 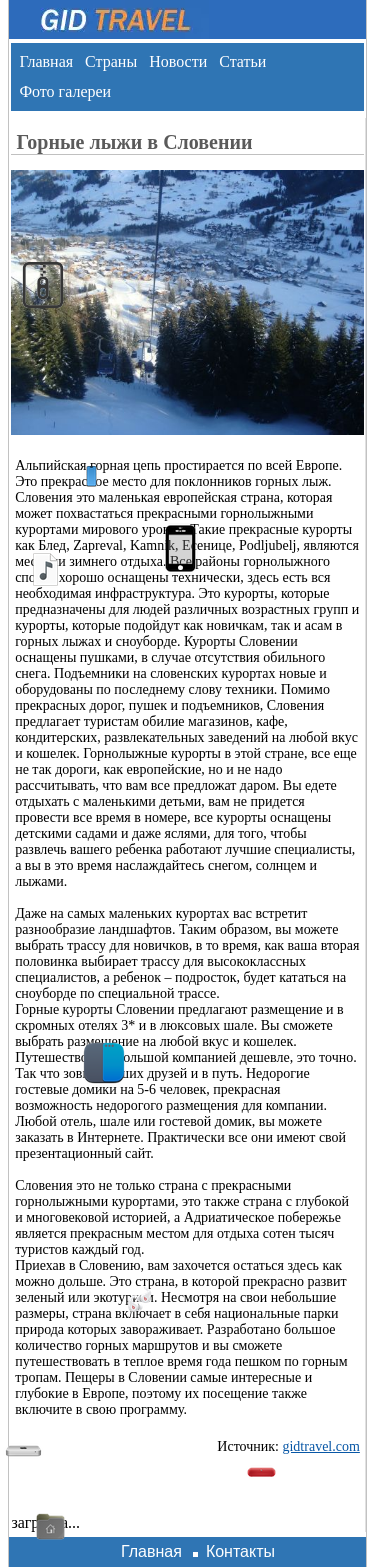 What do you see at coordinates (23, 1445) in the screenshot?
I see `represents a Mac mini device in system settings` at bounding box center [23, 1445].